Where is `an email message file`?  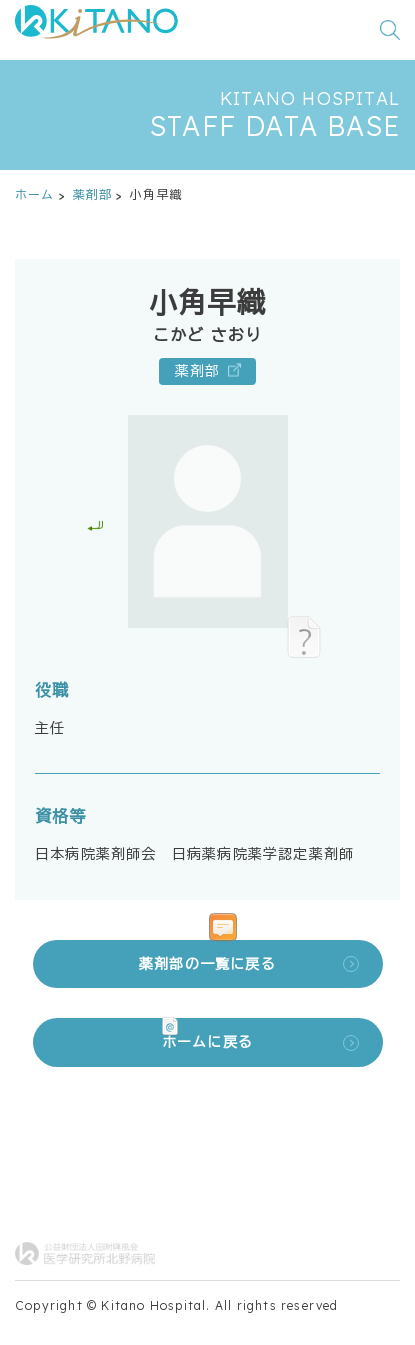 an email message file is located at coordinates (170, 1026).